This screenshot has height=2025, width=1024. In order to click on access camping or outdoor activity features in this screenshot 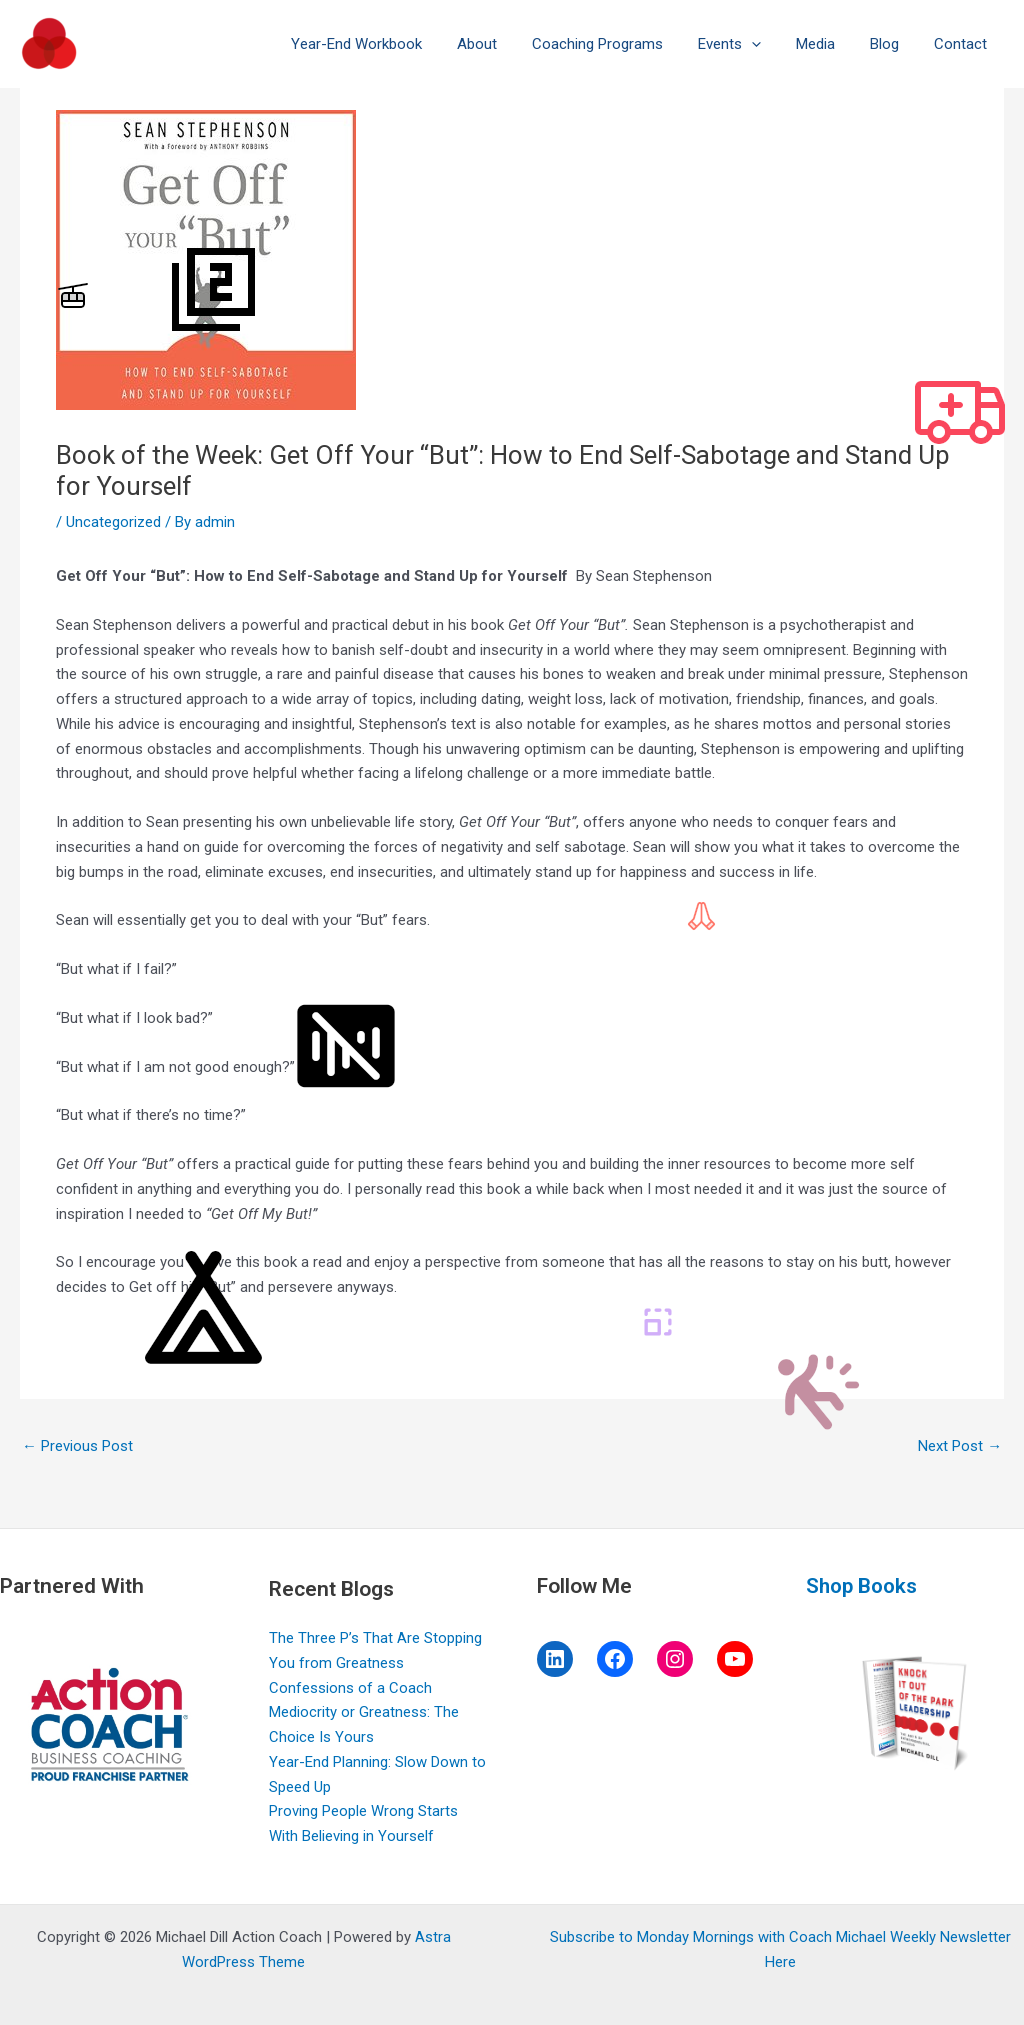, I will do `click(203, 1313)`.